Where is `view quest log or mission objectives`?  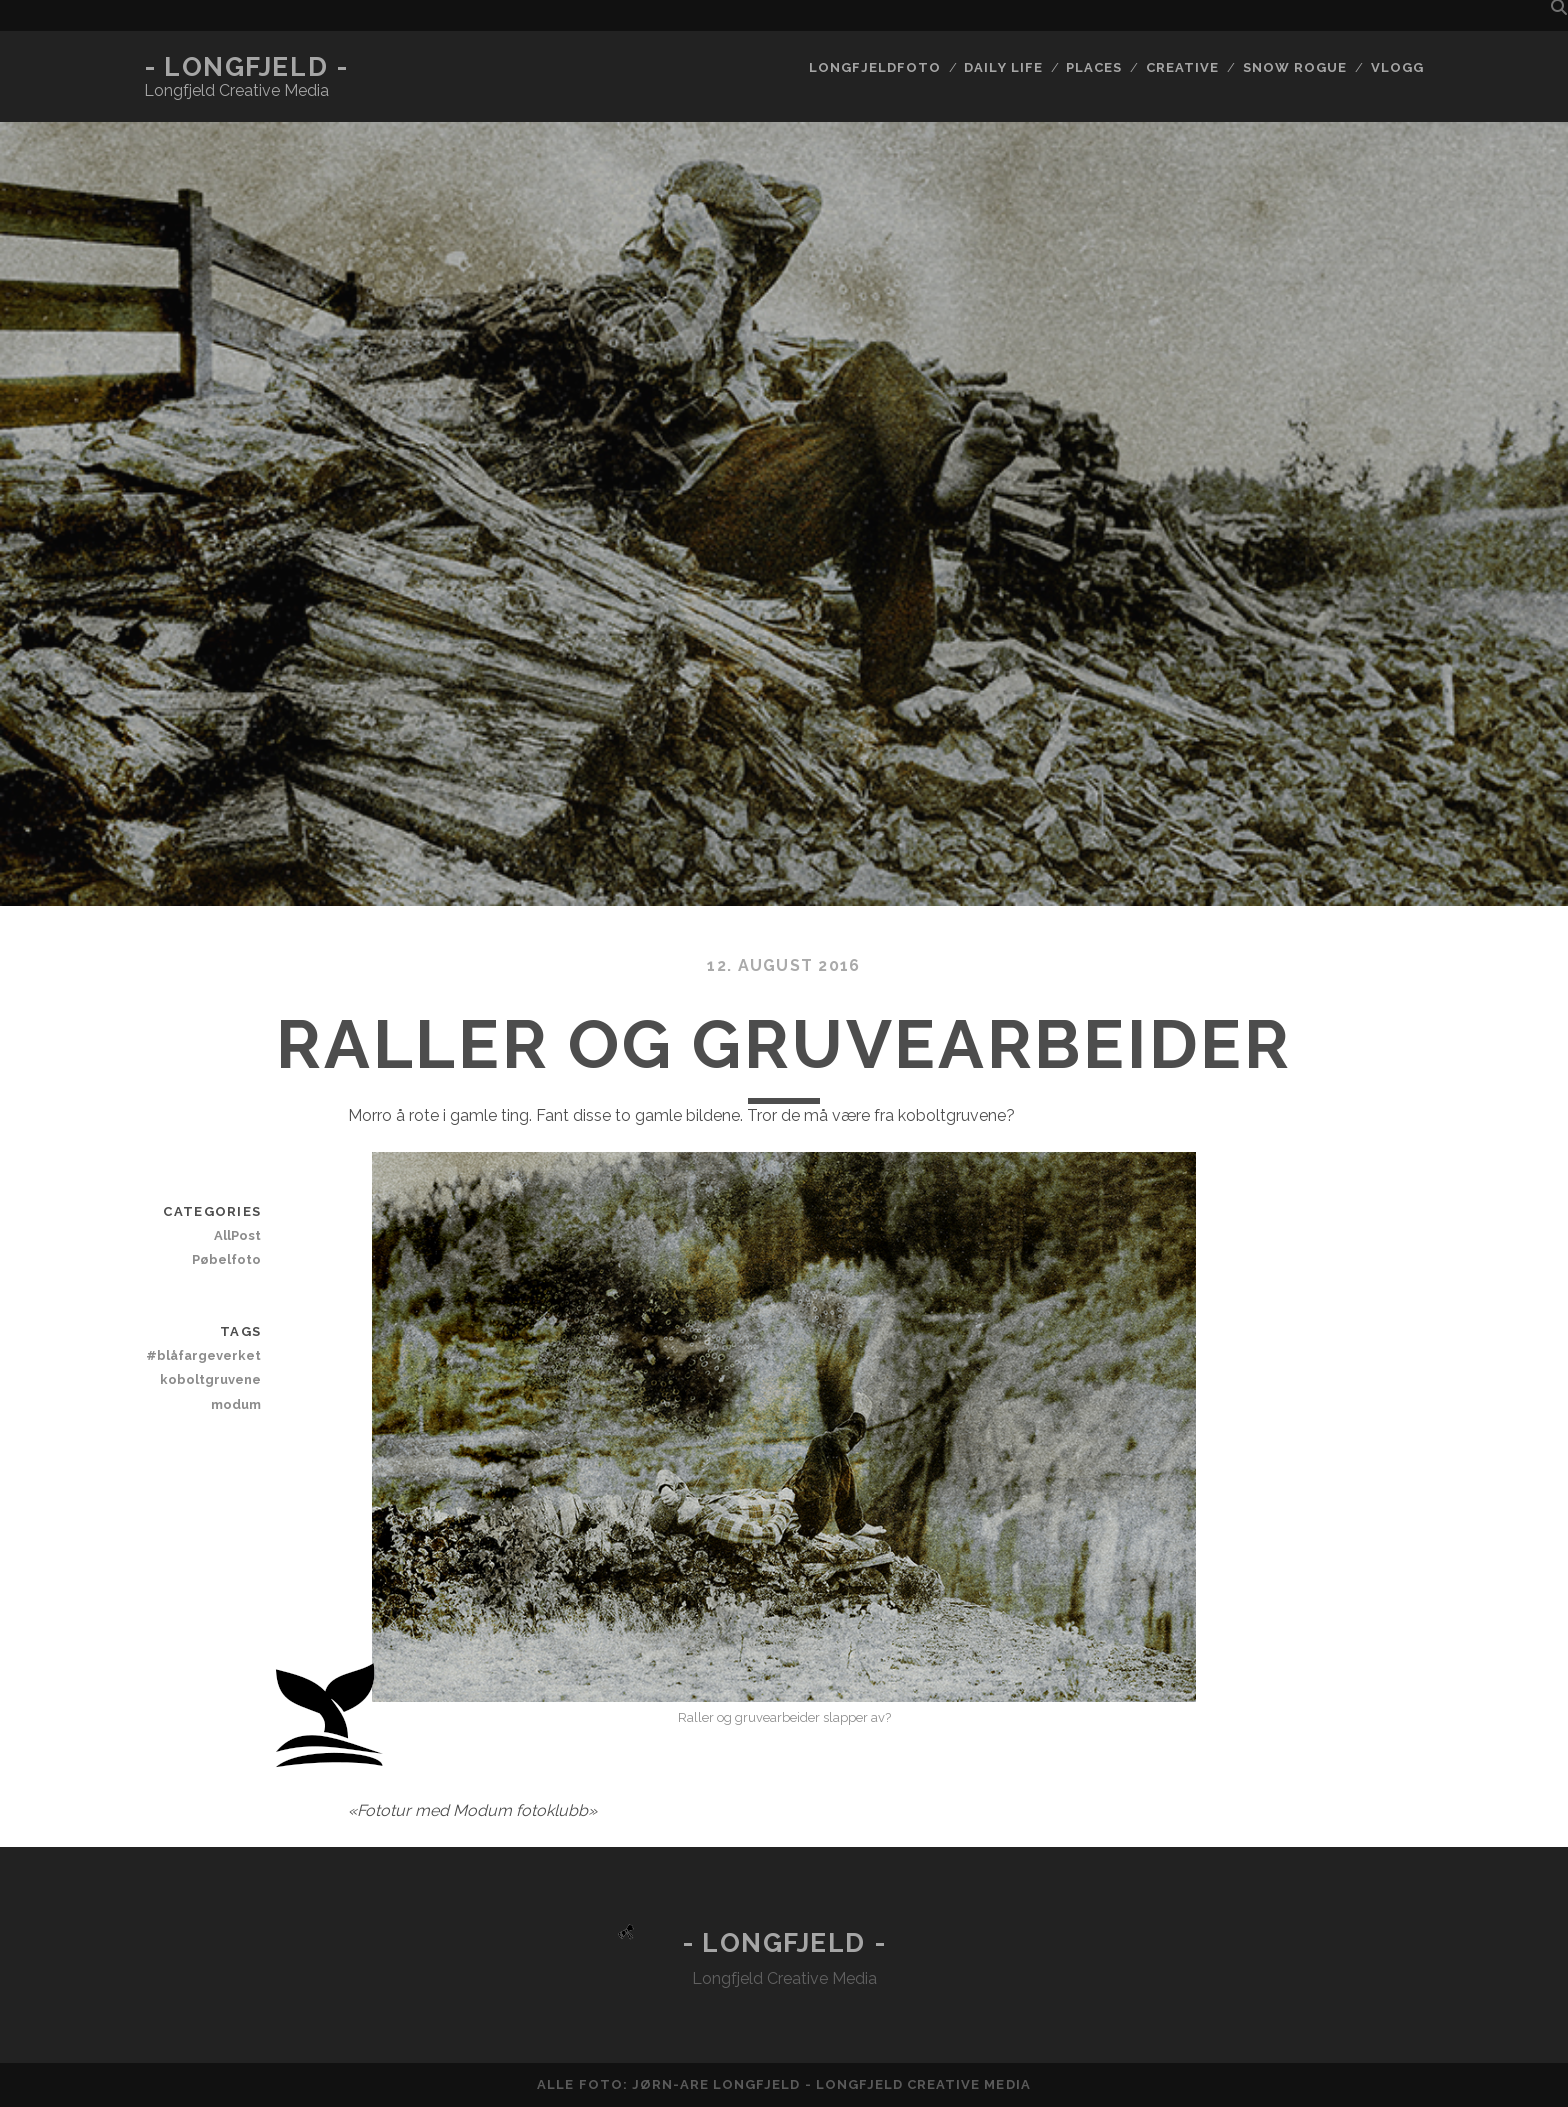
view quest log or mission objectives is located at coordinates (626, 1932).